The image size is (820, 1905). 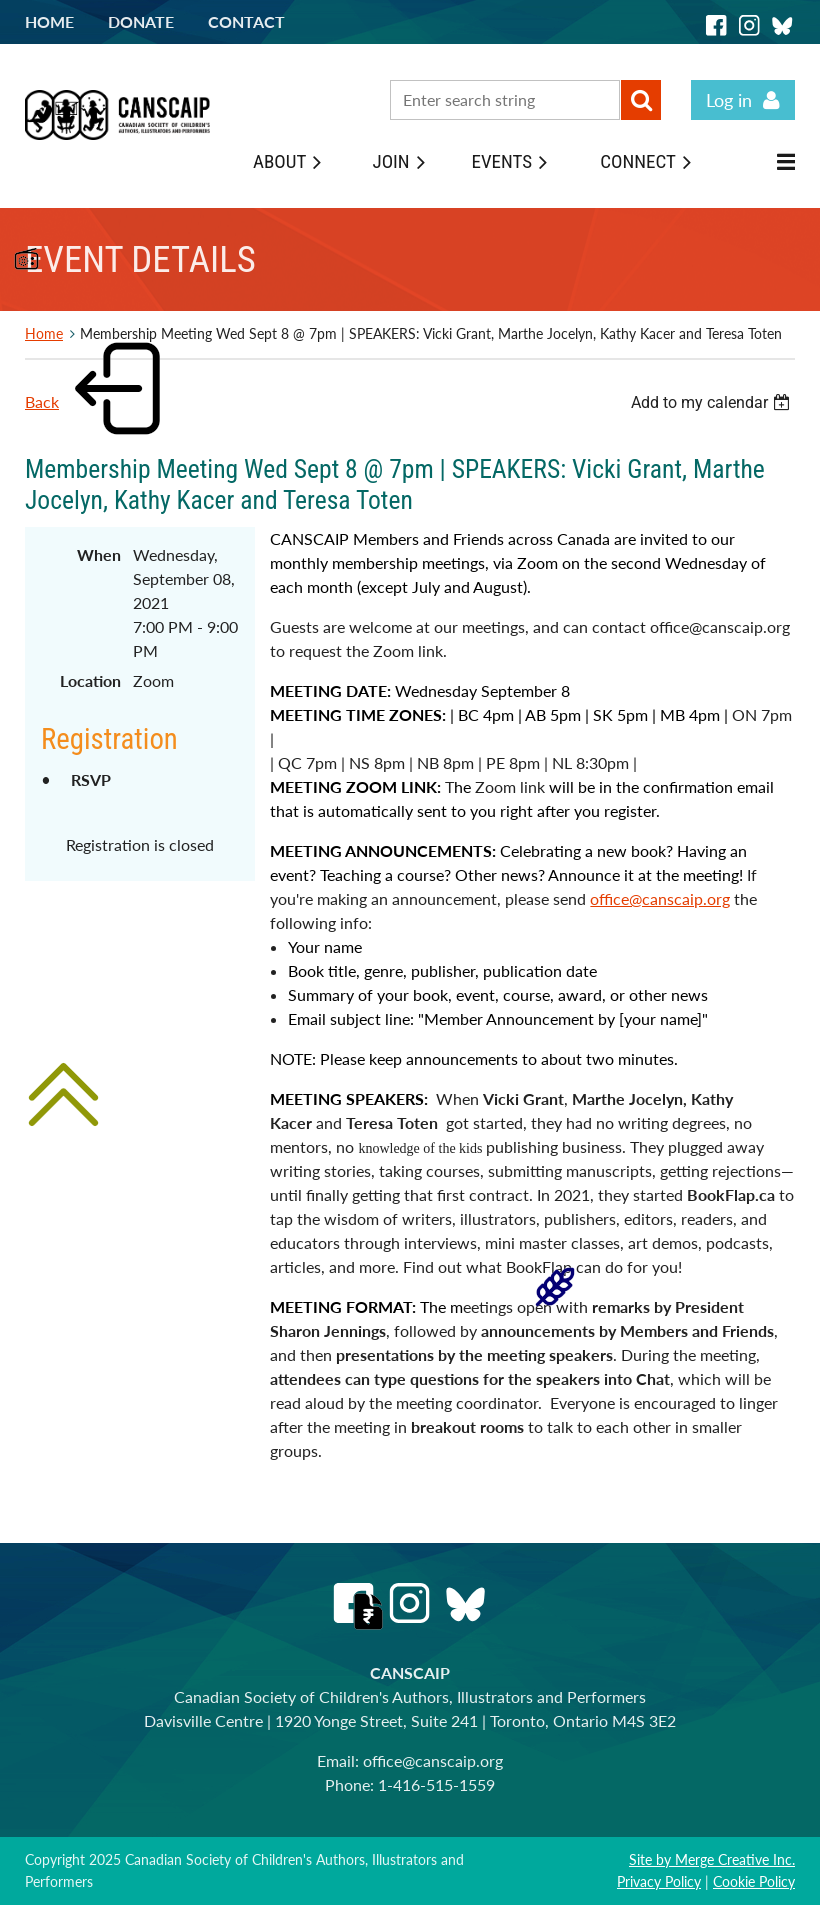 I want to click on scroll to top of page, so click(x=63, y=1094).